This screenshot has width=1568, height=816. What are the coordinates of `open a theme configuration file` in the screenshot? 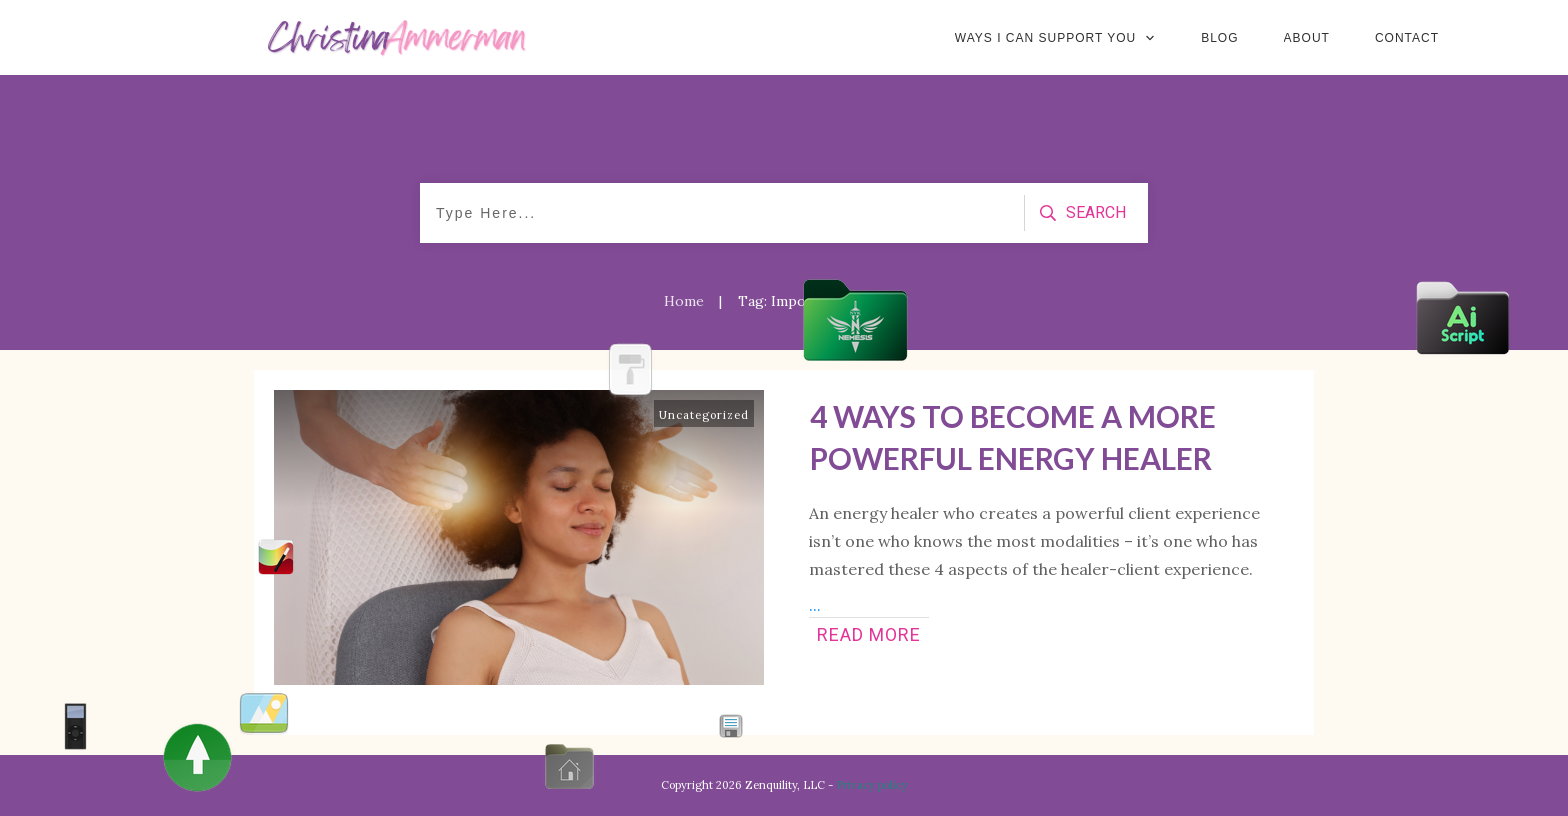 It's located at (630, 369).